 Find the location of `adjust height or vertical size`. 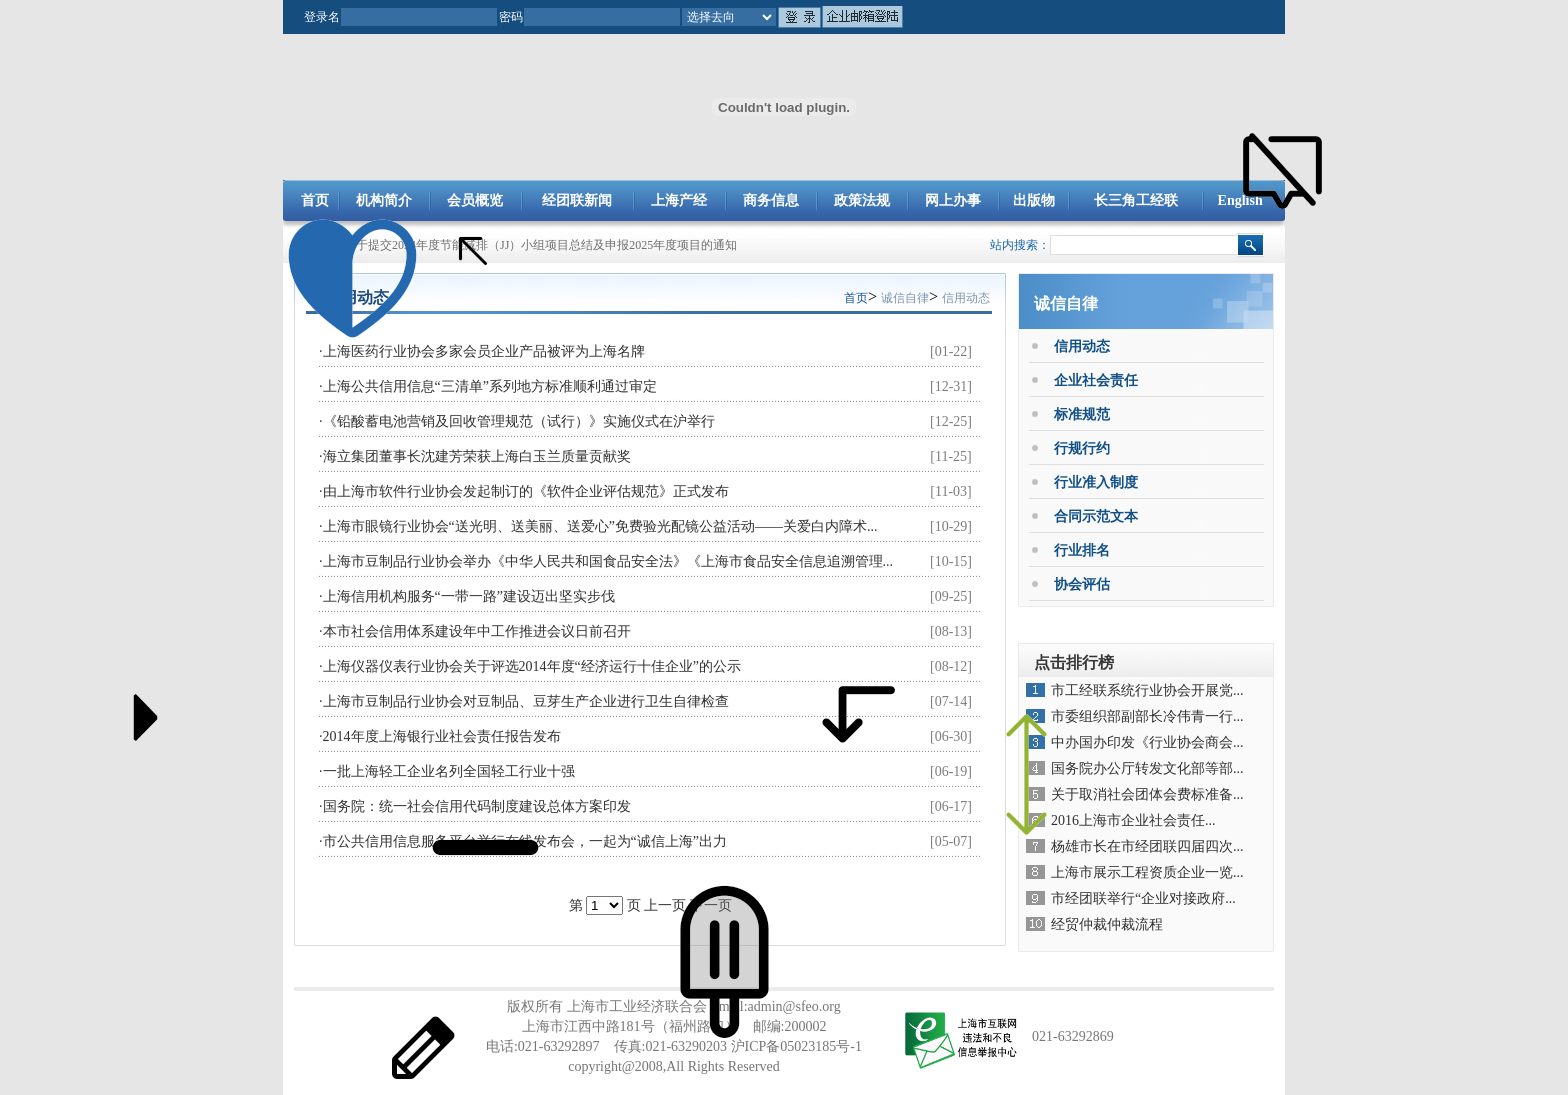

adjust height or vertical size is located at coordinates (1026, 774).